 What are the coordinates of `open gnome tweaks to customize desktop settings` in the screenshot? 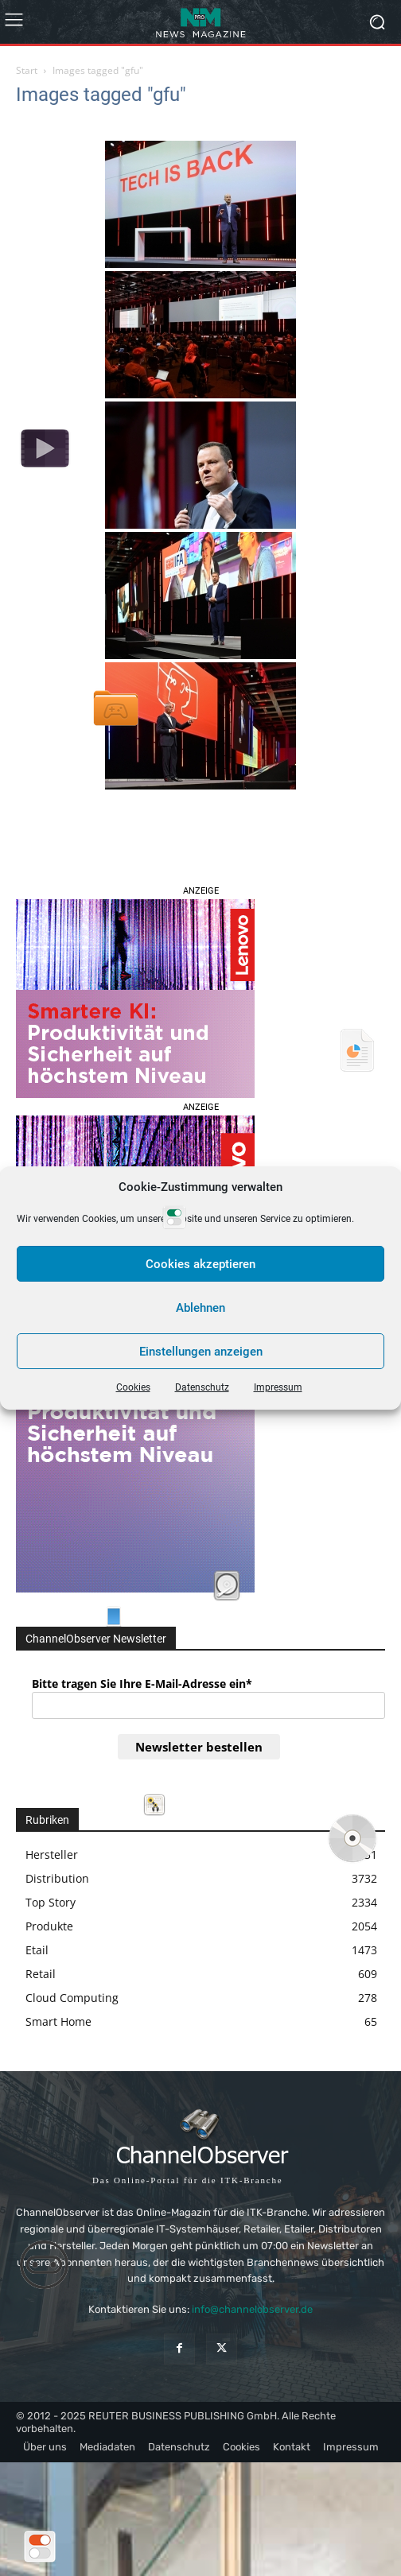 It's located at (174, 1217).